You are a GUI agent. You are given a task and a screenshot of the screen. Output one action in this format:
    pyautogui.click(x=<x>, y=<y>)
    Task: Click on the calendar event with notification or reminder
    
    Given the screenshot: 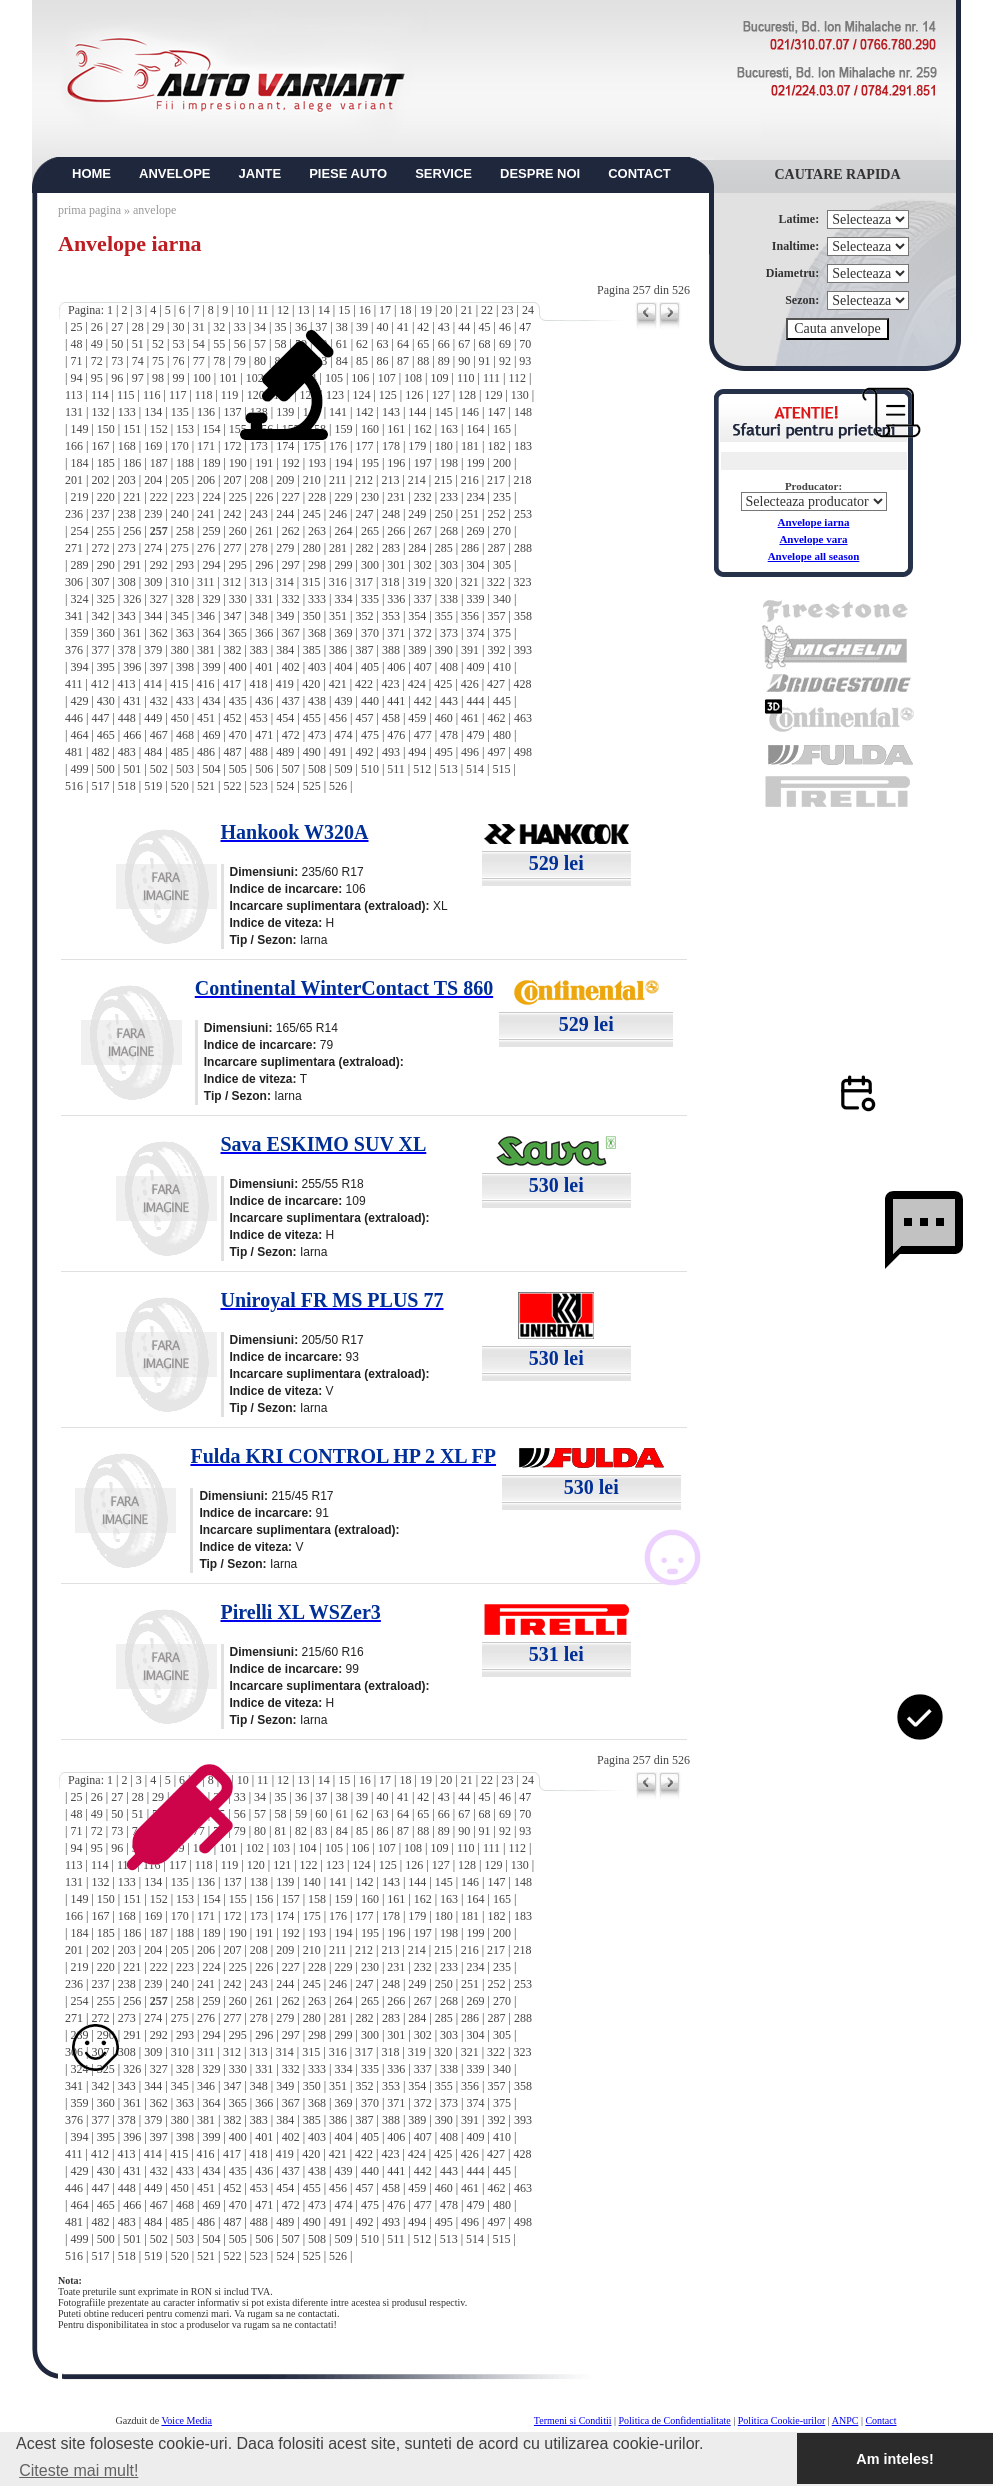 What is the action you would take?
    pyautogui.click(x=856, y=1092)
    